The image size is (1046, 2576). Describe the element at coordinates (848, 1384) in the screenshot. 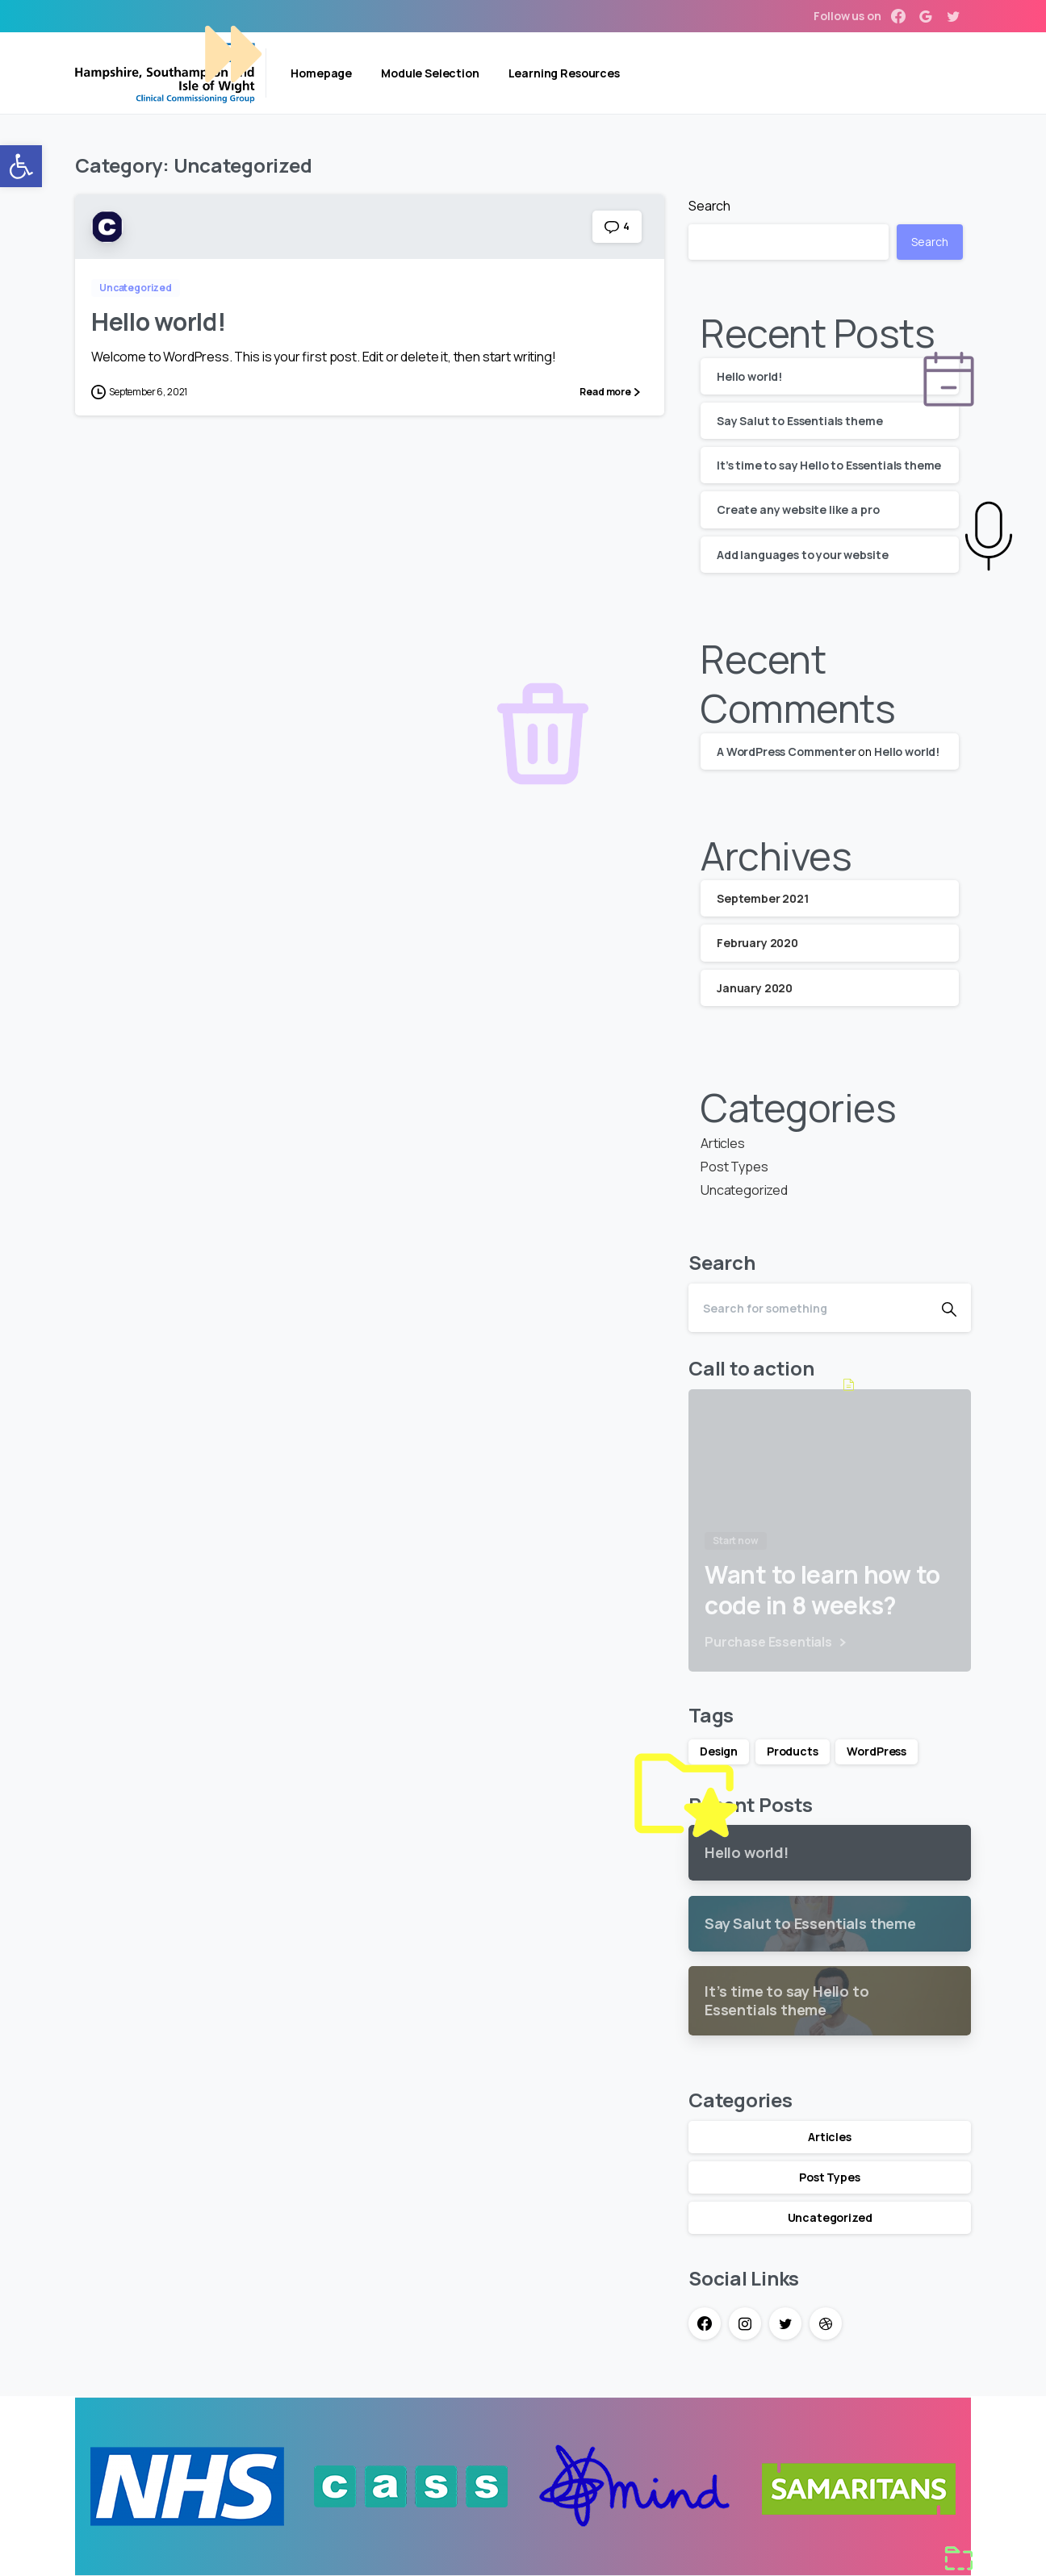

I see `view document or text file` at that location.